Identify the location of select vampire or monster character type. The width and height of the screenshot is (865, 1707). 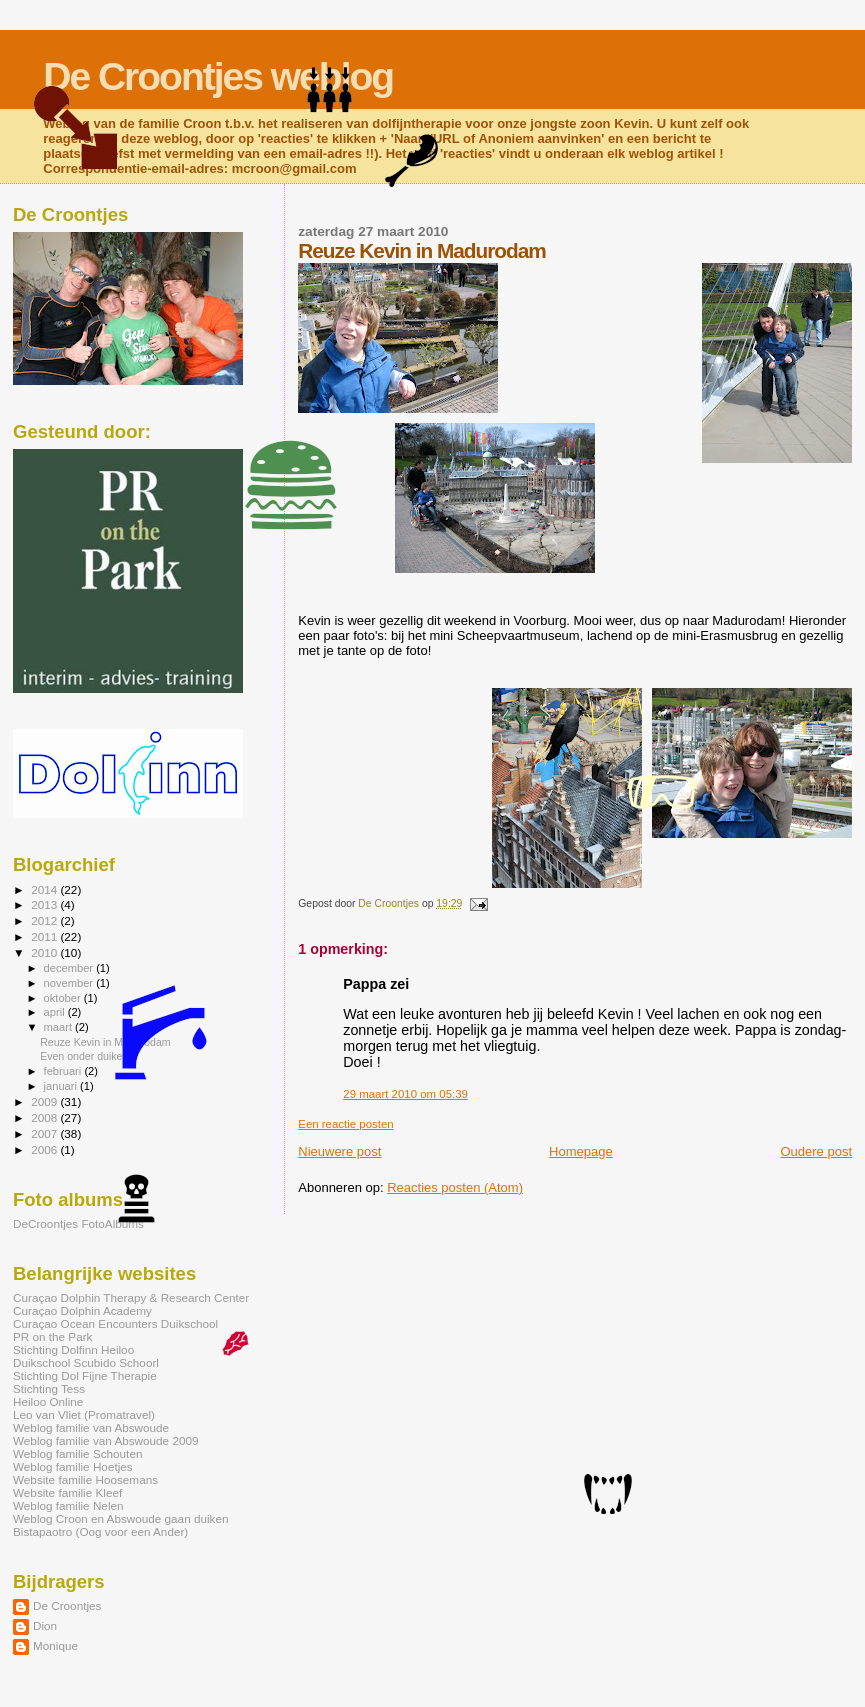
(608, 1494).